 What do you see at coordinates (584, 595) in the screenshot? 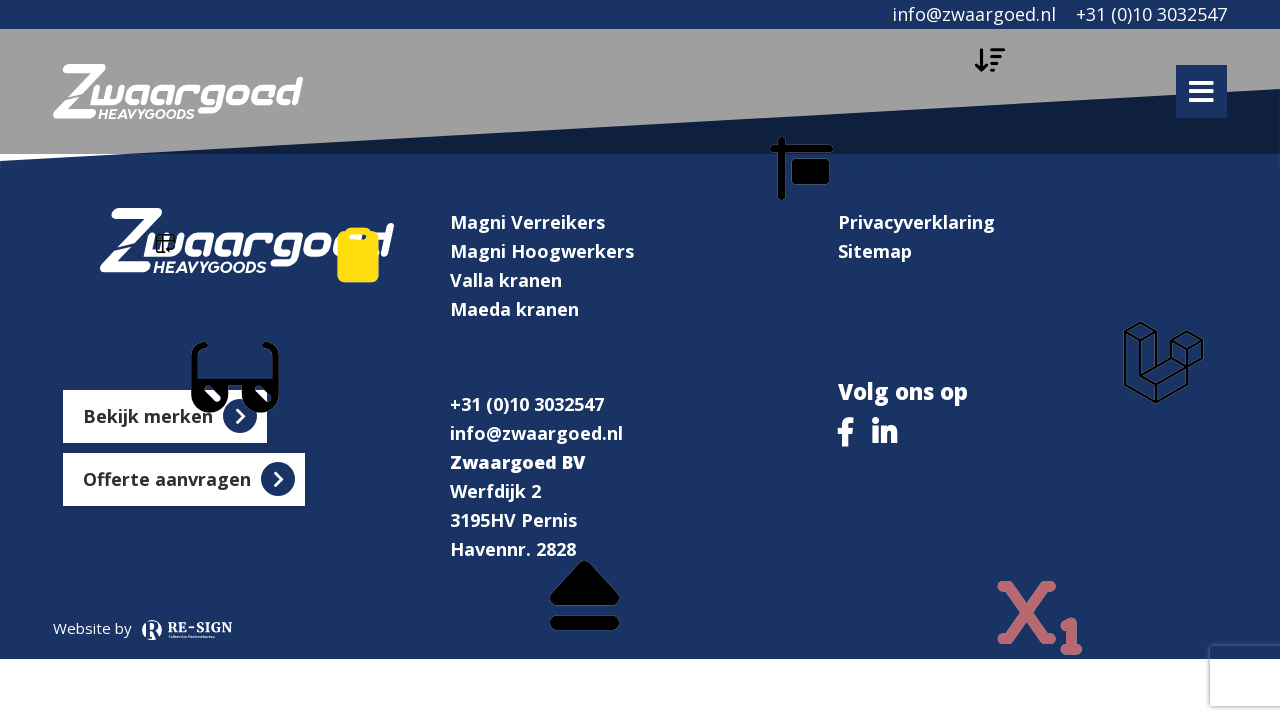
I see `eject media or removable device` at bounding box center [584, 595].